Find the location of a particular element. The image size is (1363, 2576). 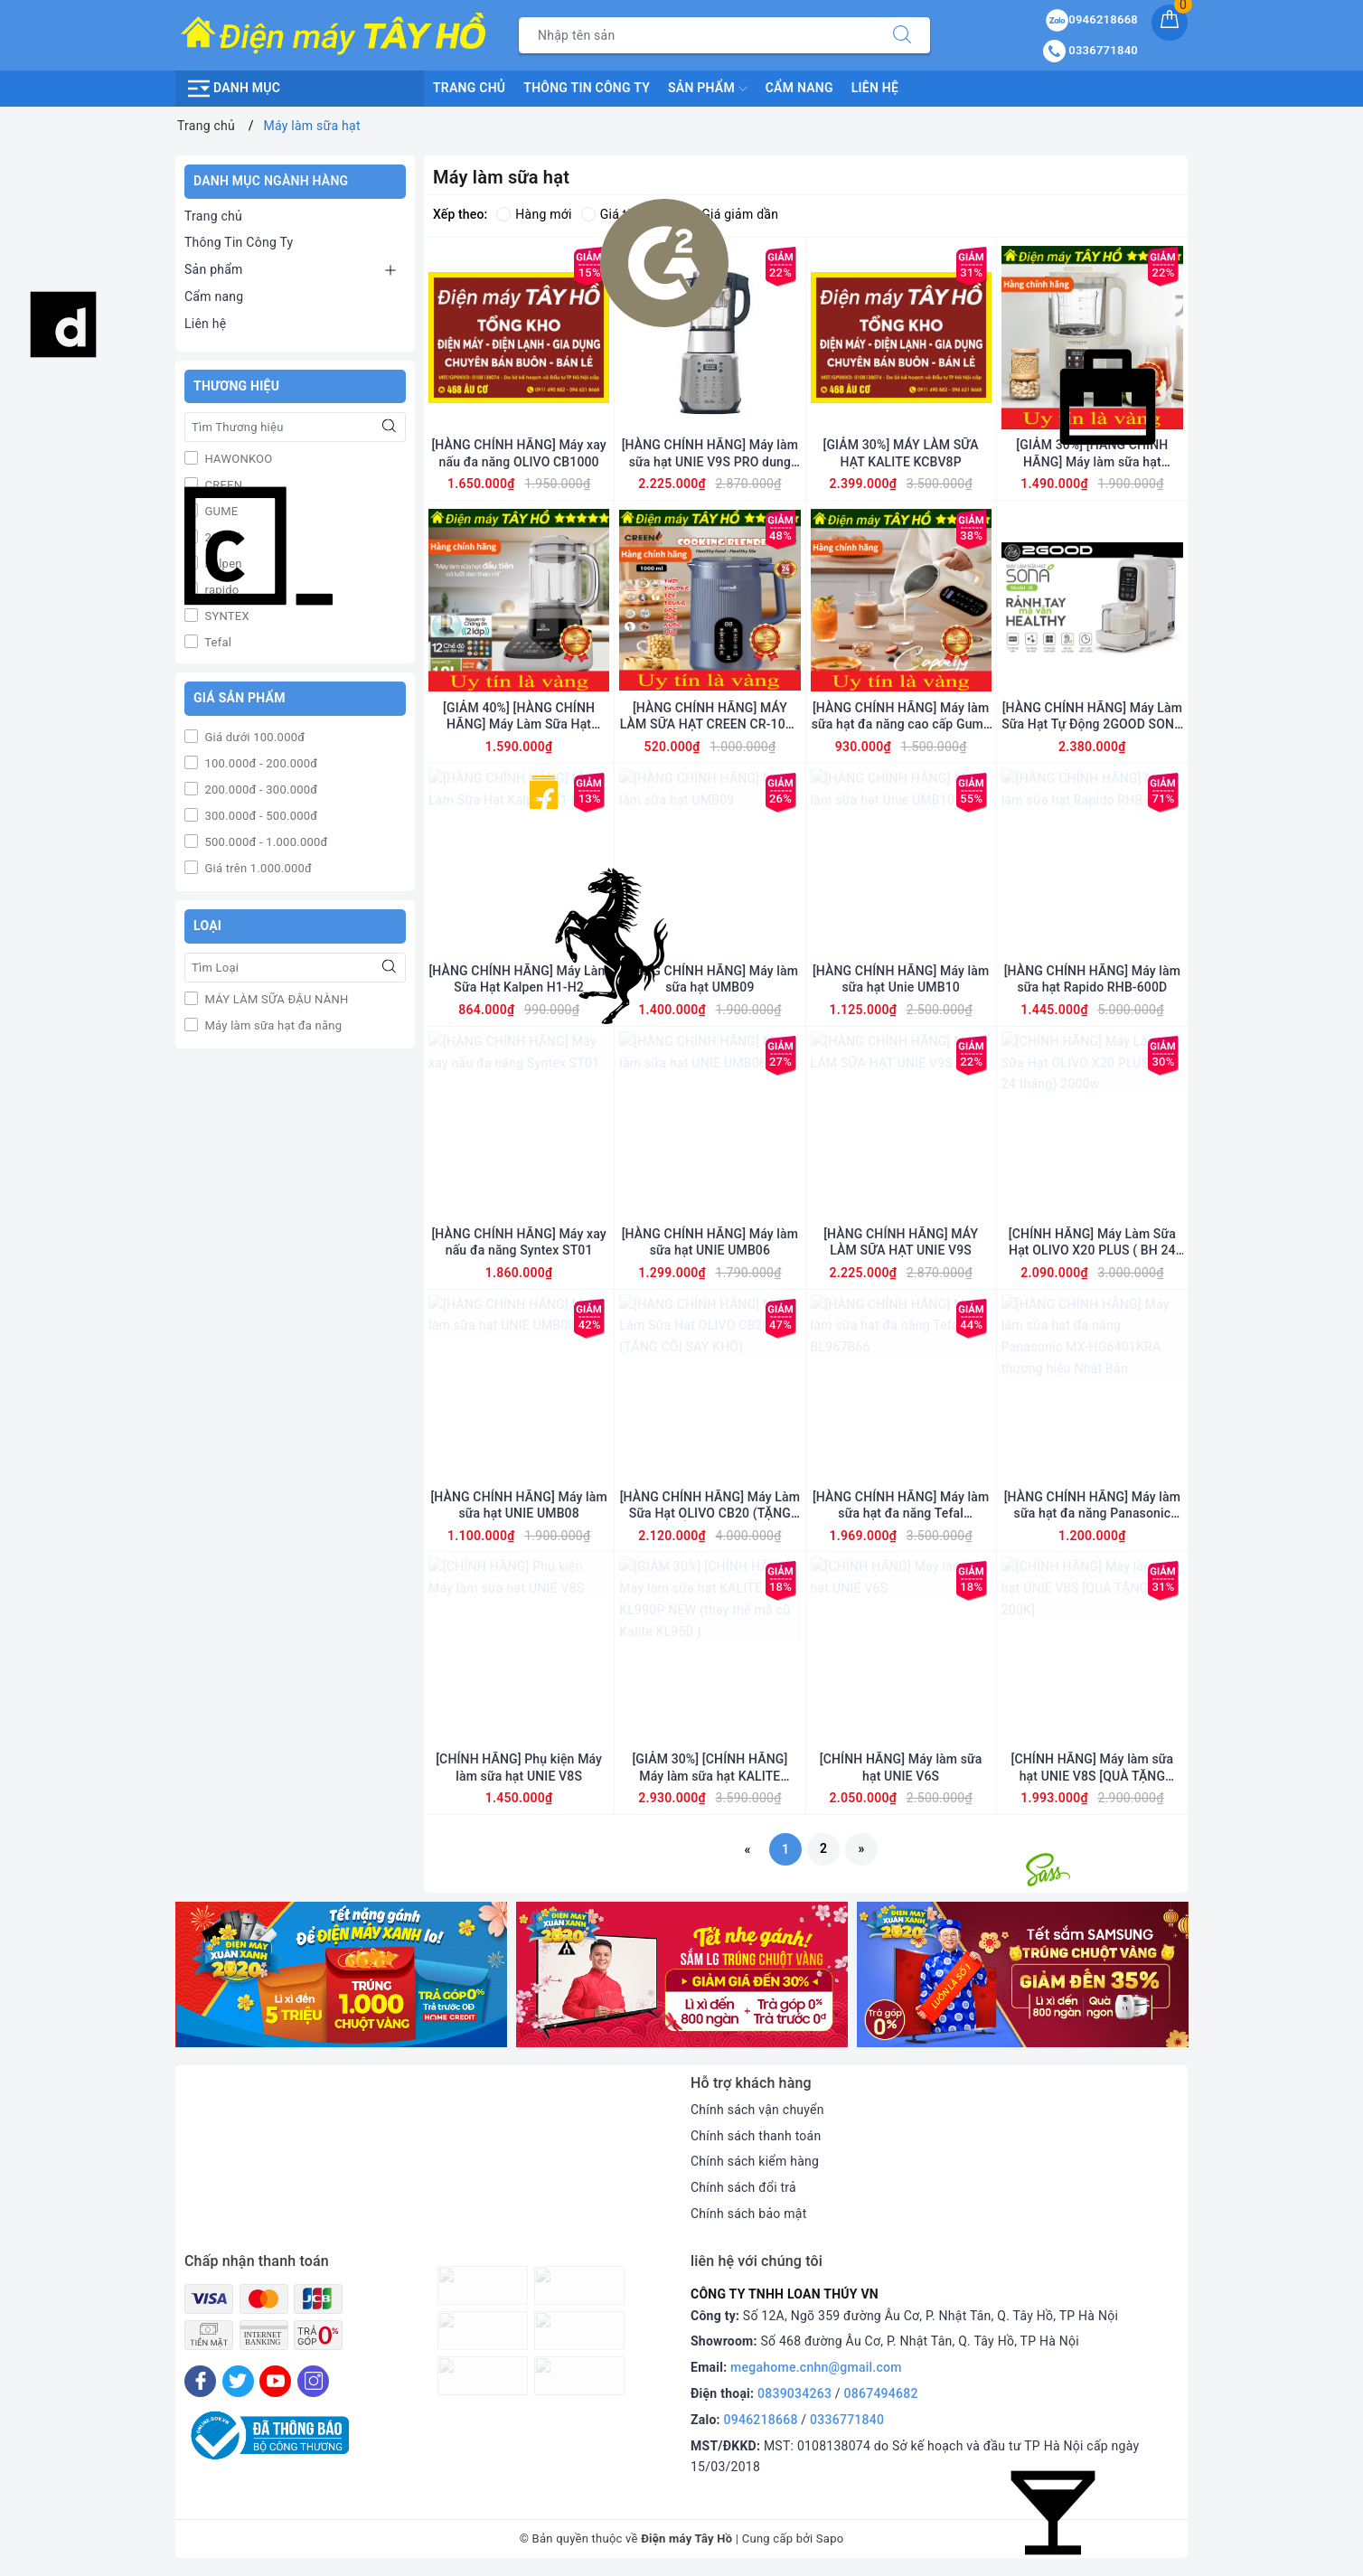

open the Trailforks app is located at coordinates (567, 1947).